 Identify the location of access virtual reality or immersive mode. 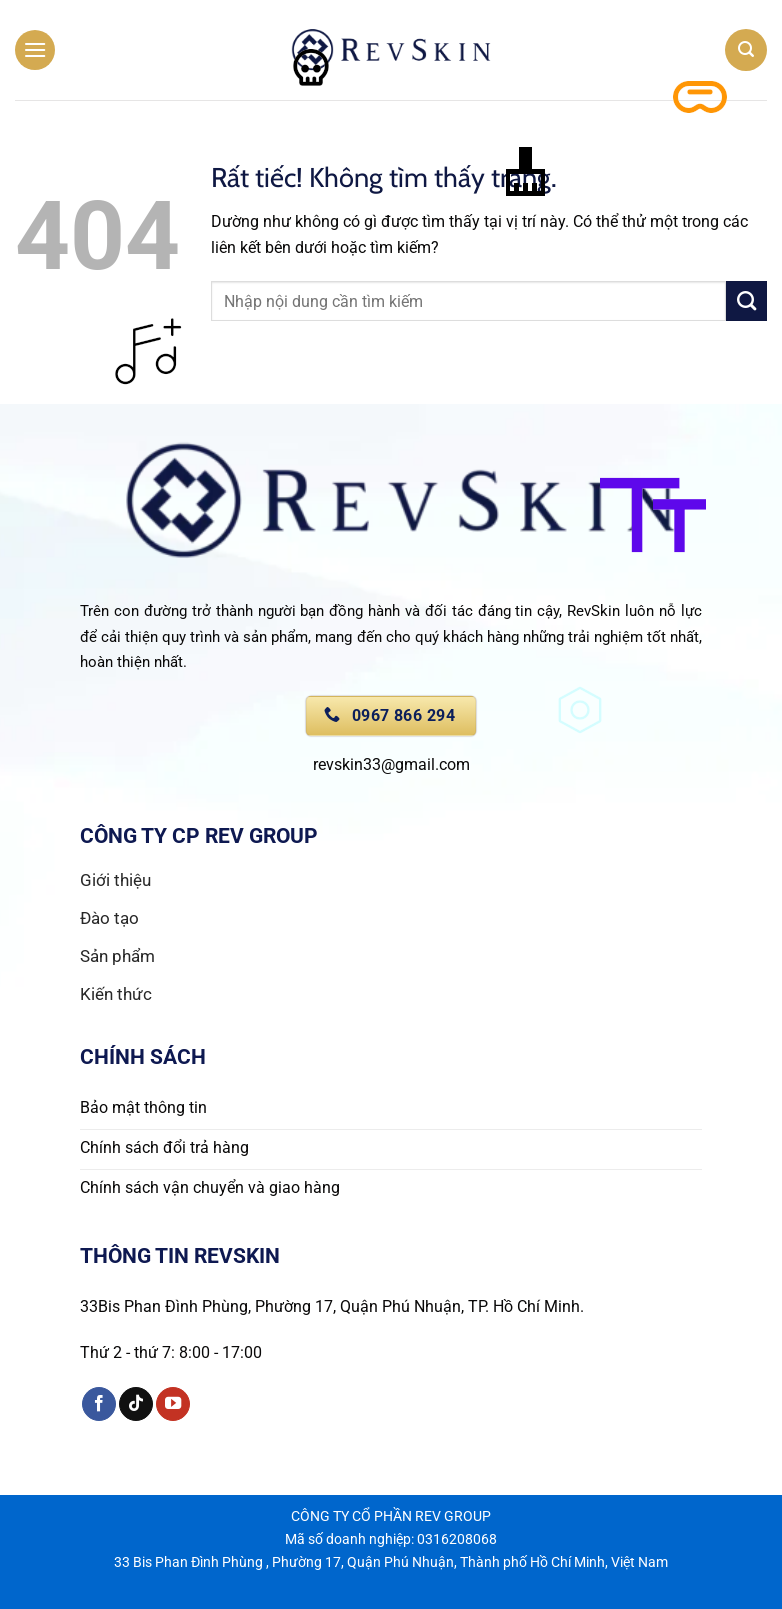
(700, 97).